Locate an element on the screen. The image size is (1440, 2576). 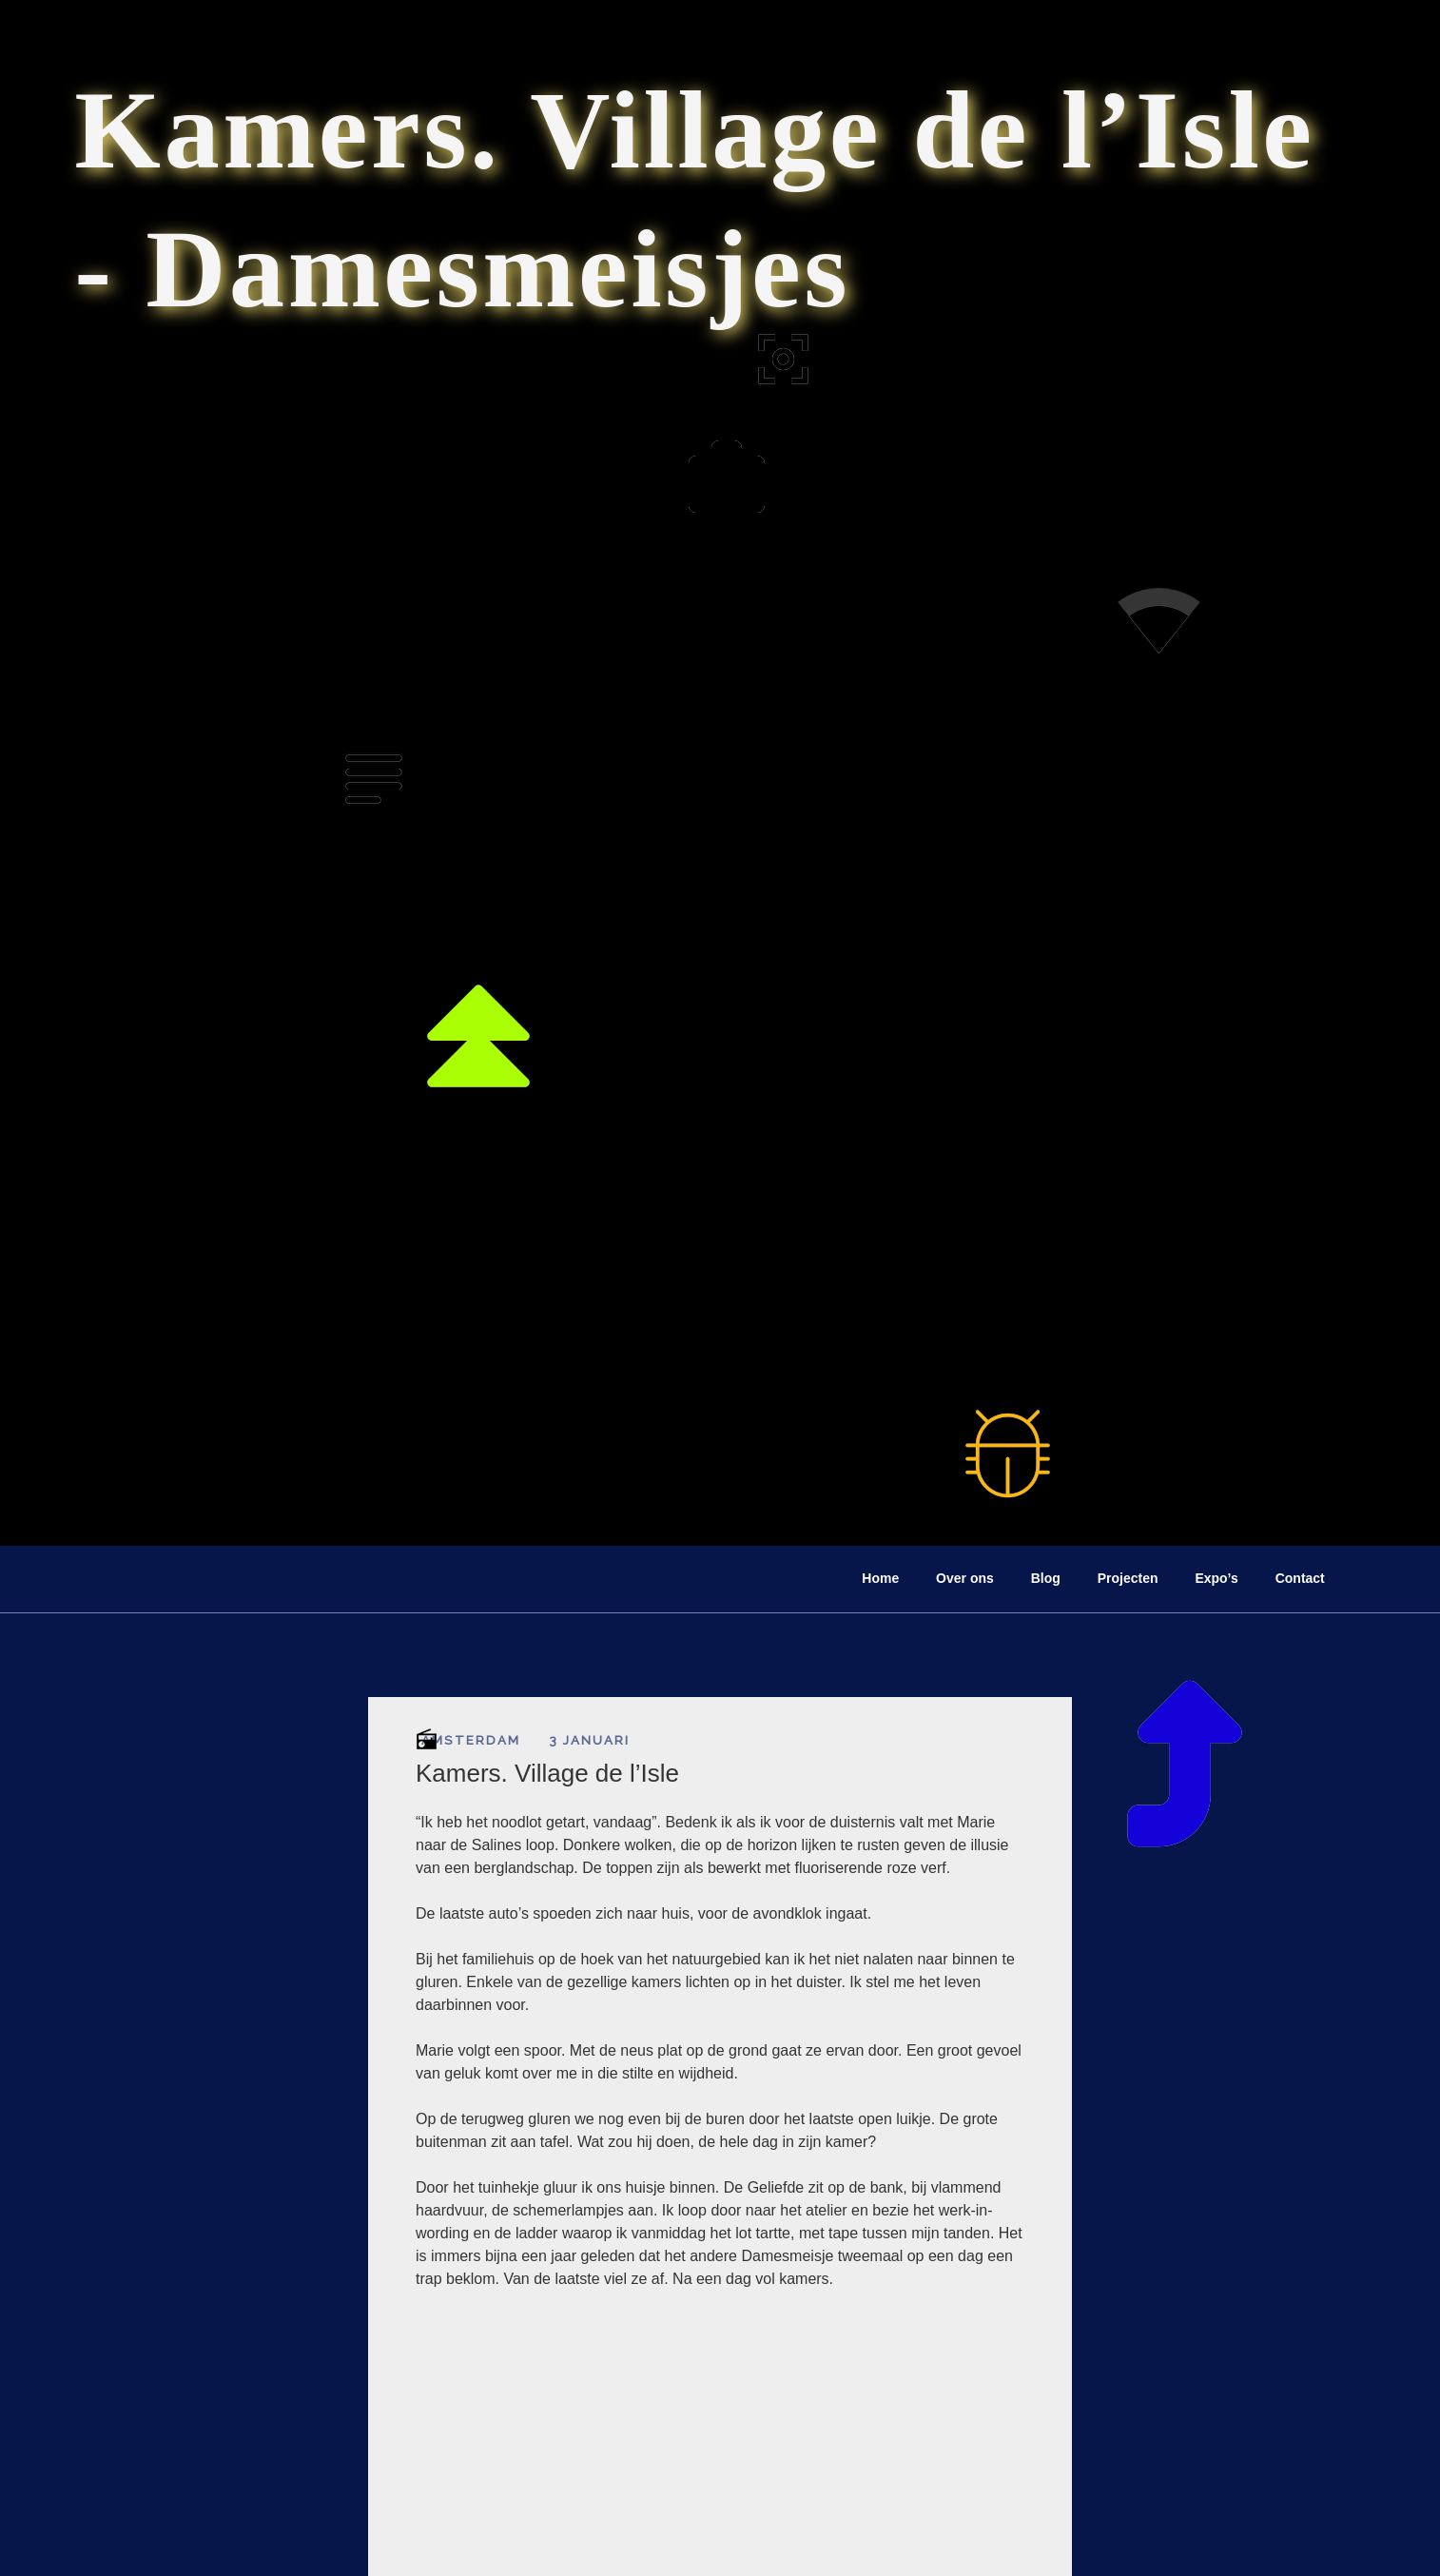
report a bug or issue is located at coordinates (1007, 1452).